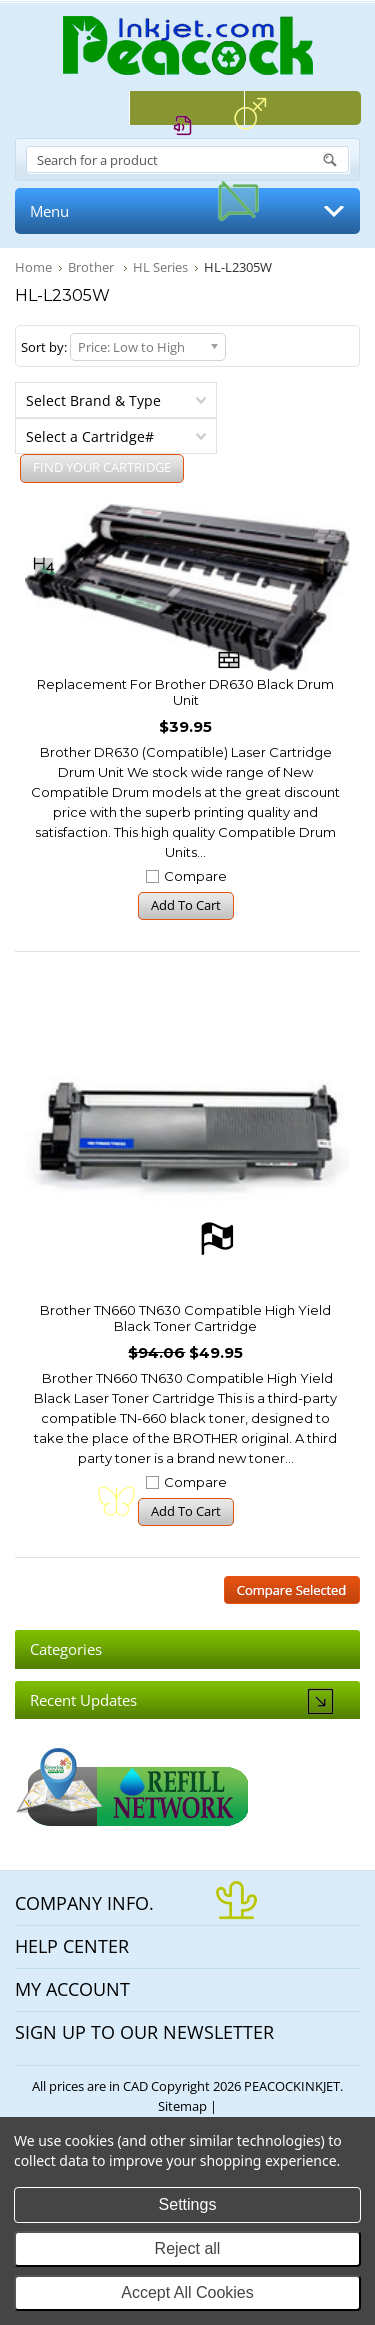 The image size is (375, 2325). I want to click on format text as heading level 4, so click(42, 564).